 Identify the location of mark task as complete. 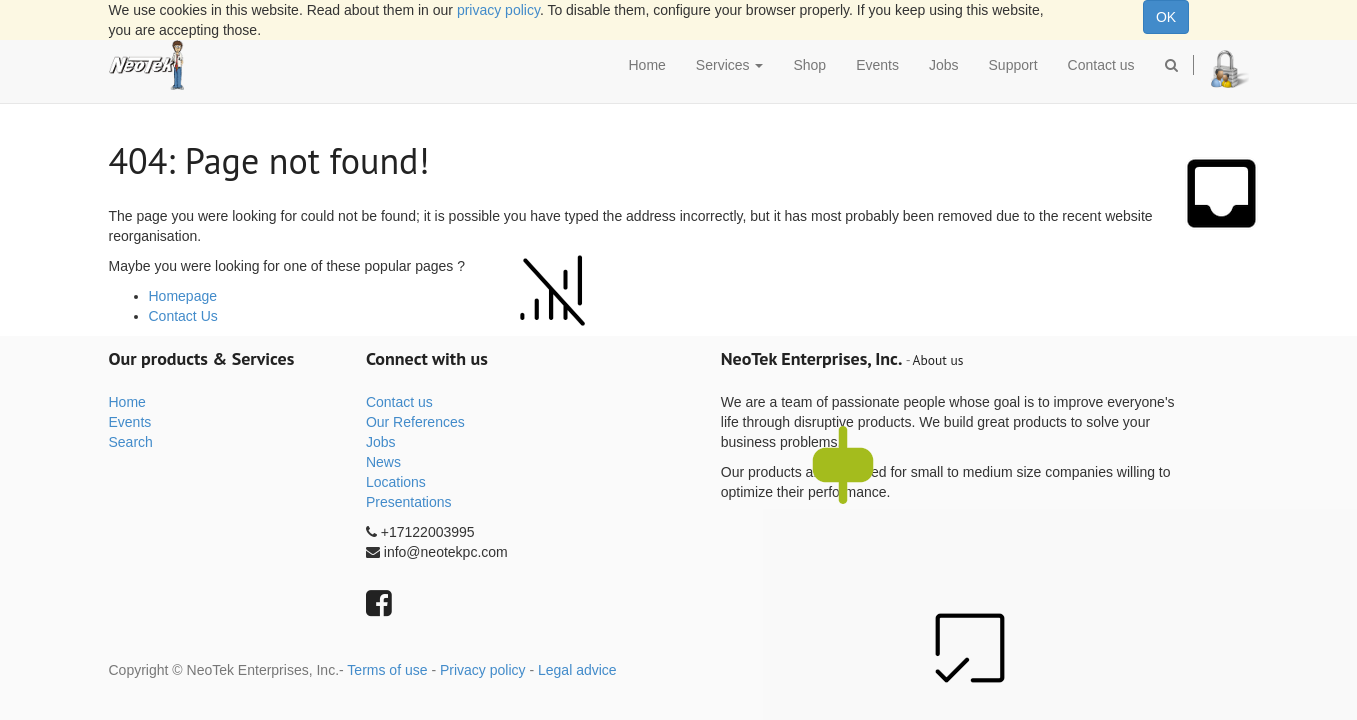
(970, 648).